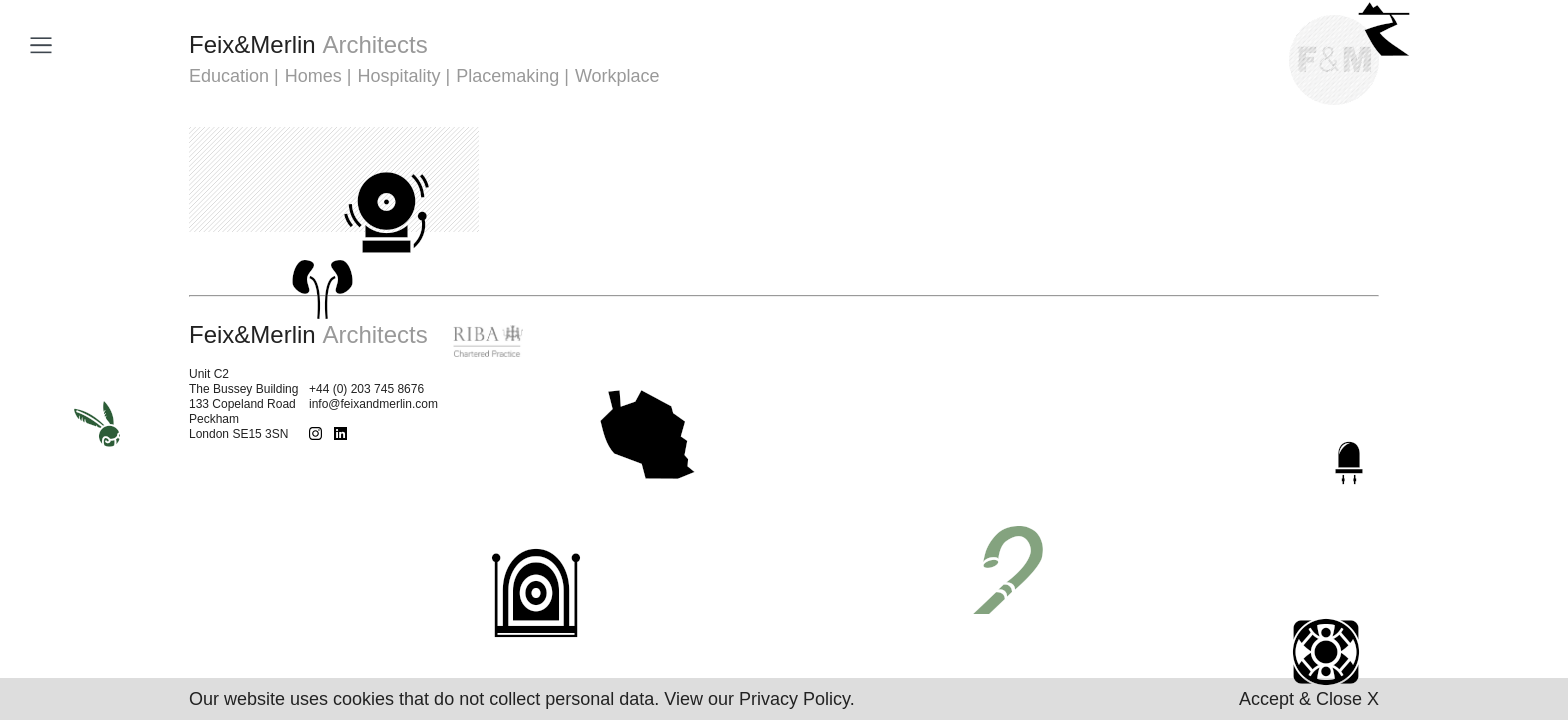 This screenshot has height=720, width=1568. What do you see at coordinates (386, 210) in the screenshot?
I see `alarm or alert is currently active` at bounding box center [386, 210].